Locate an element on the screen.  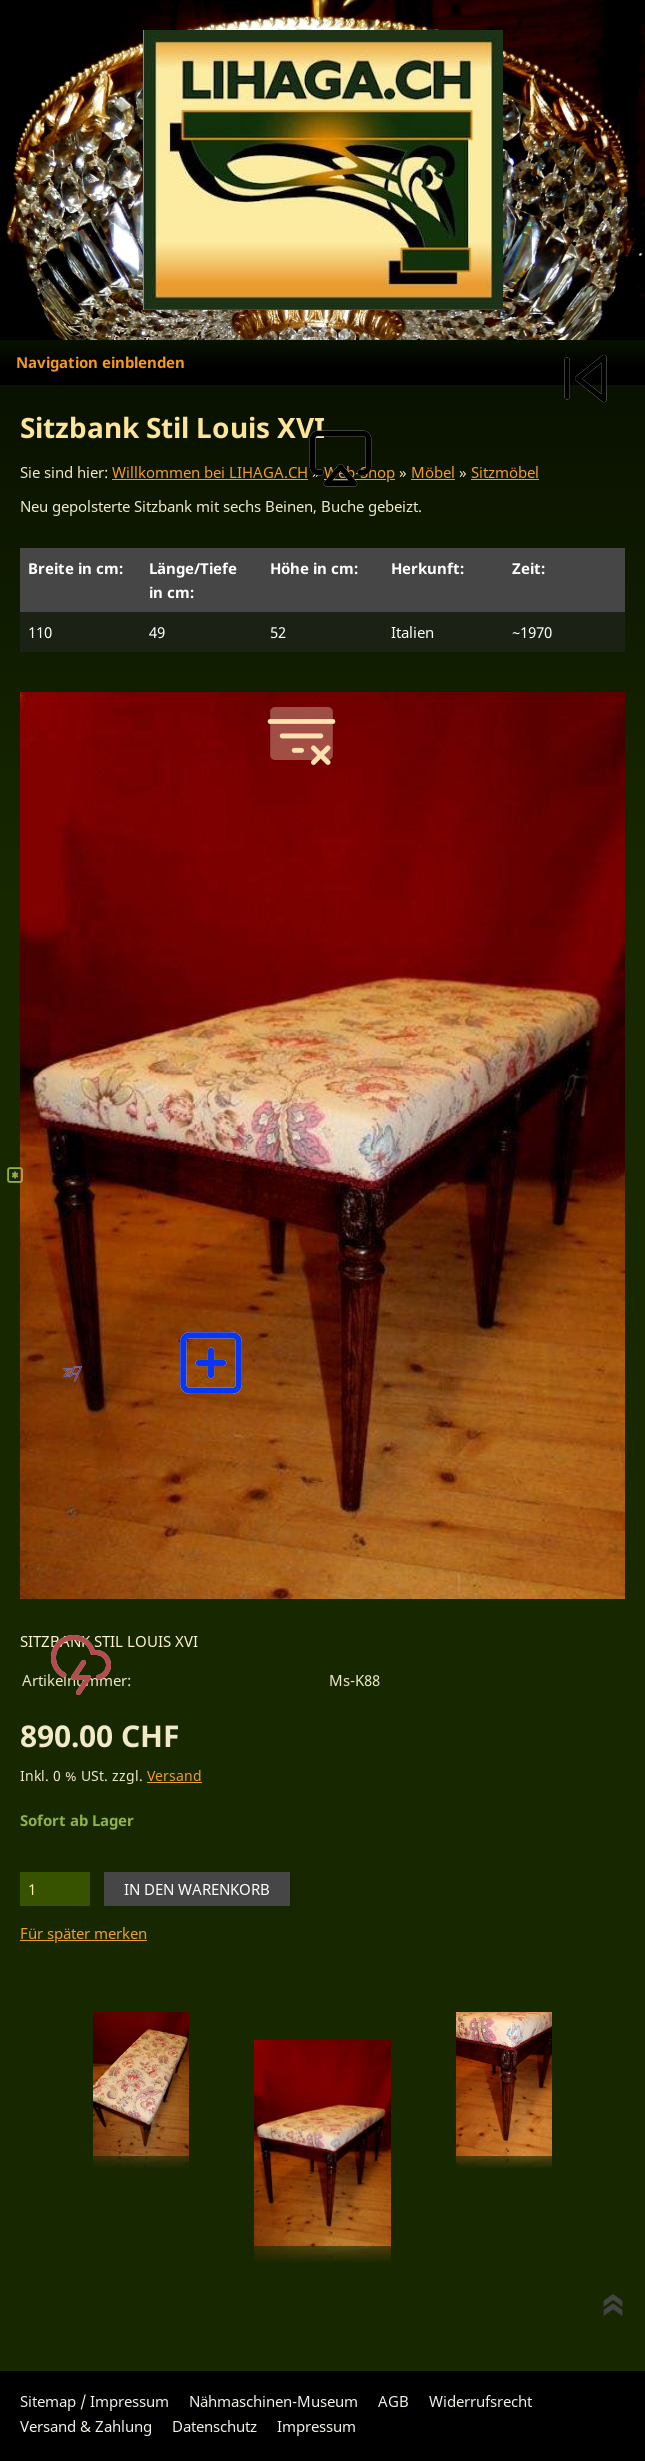
stream content to an external display is located at coordinates (340, 458).